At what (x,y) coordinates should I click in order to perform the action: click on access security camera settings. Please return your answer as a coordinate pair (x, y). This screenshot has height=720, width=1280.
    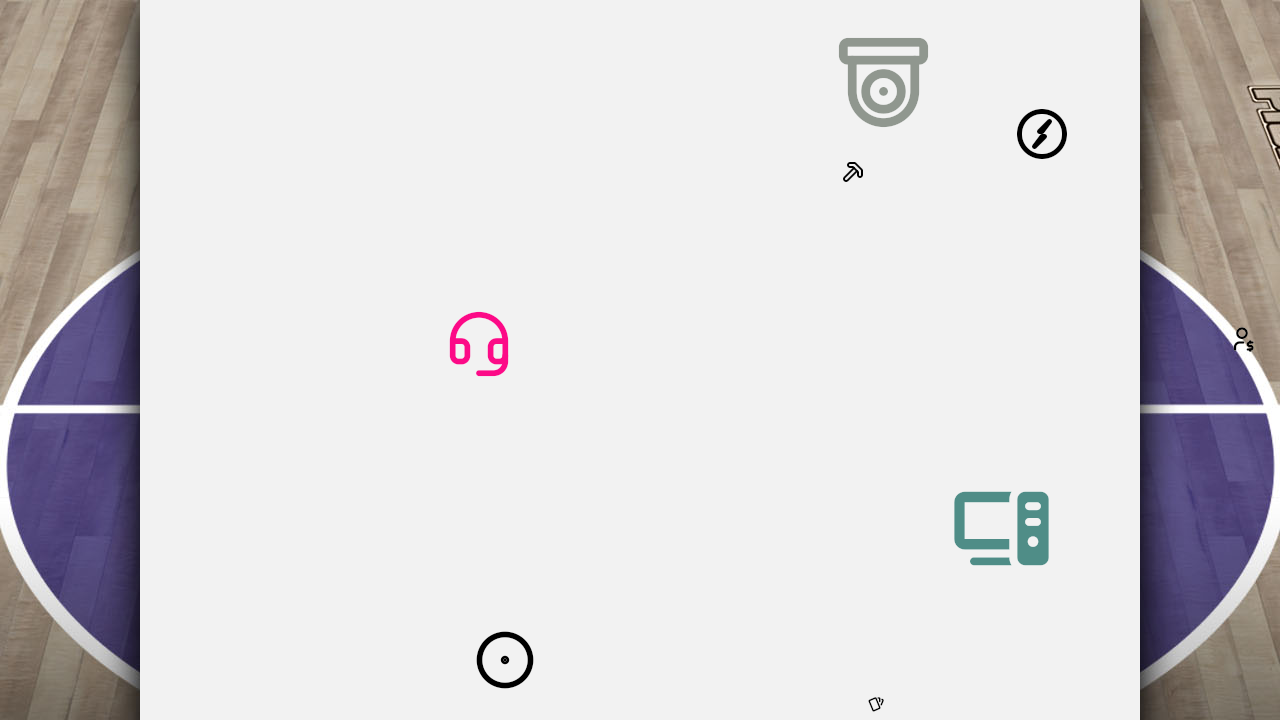
    Looking at the image, I should click on (883, 82).